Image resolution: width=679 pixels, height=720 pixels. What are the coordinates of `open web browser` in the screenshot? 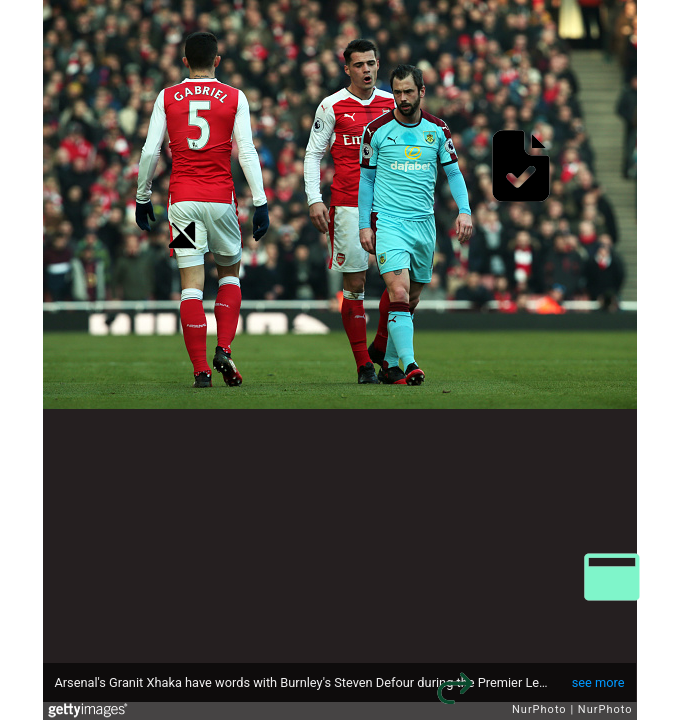 It's located at (612, 577).